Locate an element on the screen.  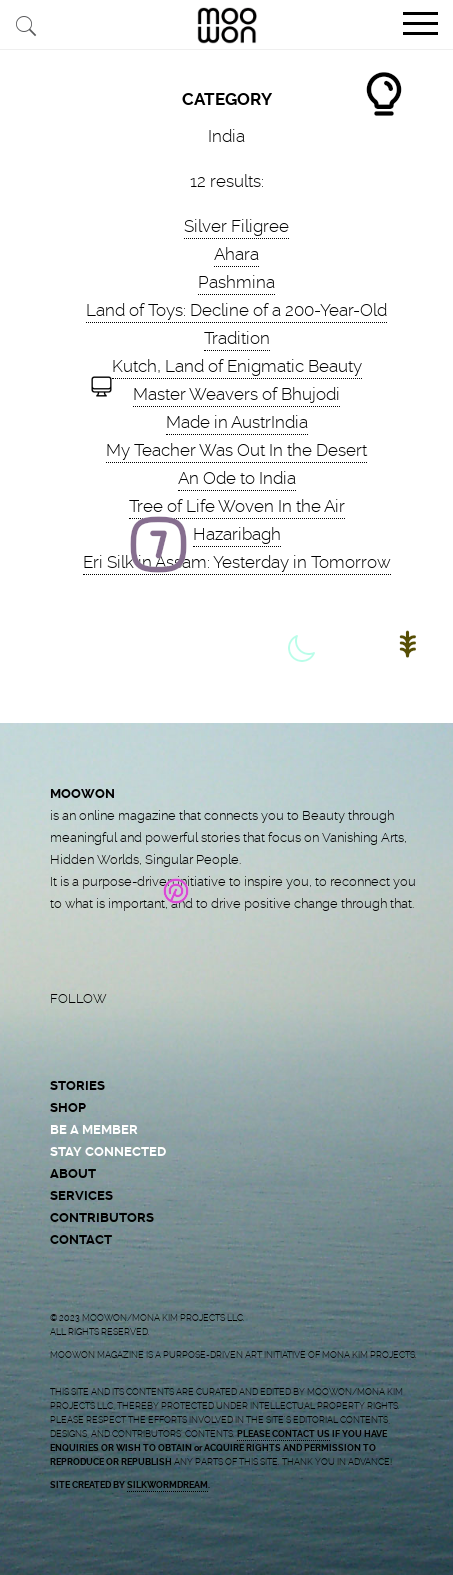
indicates step 7 in a multi-step process is located at coordinates (158, 544).